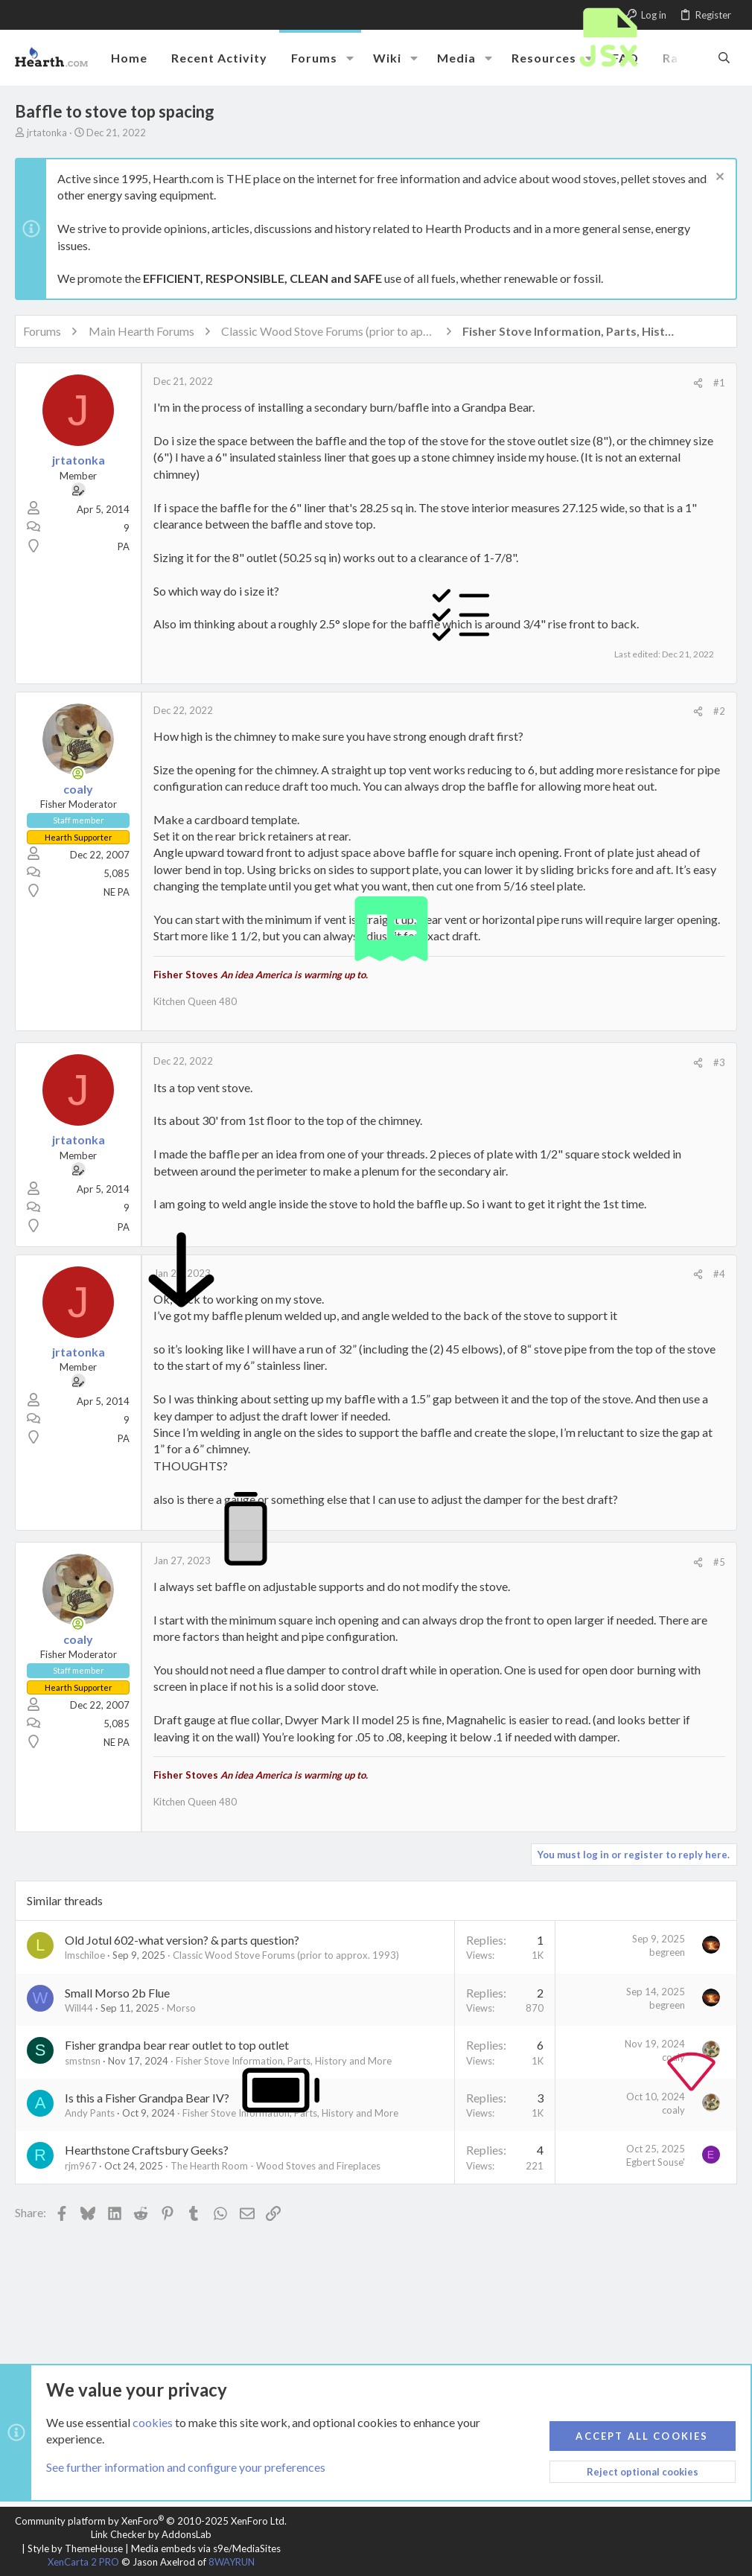 Image resolution: width=752 pixels, height=2576 pixels. What do you see at coordinates (181, 1269) in the screenshot?
I see `download a file or content` at bounding box center [181, 1269].